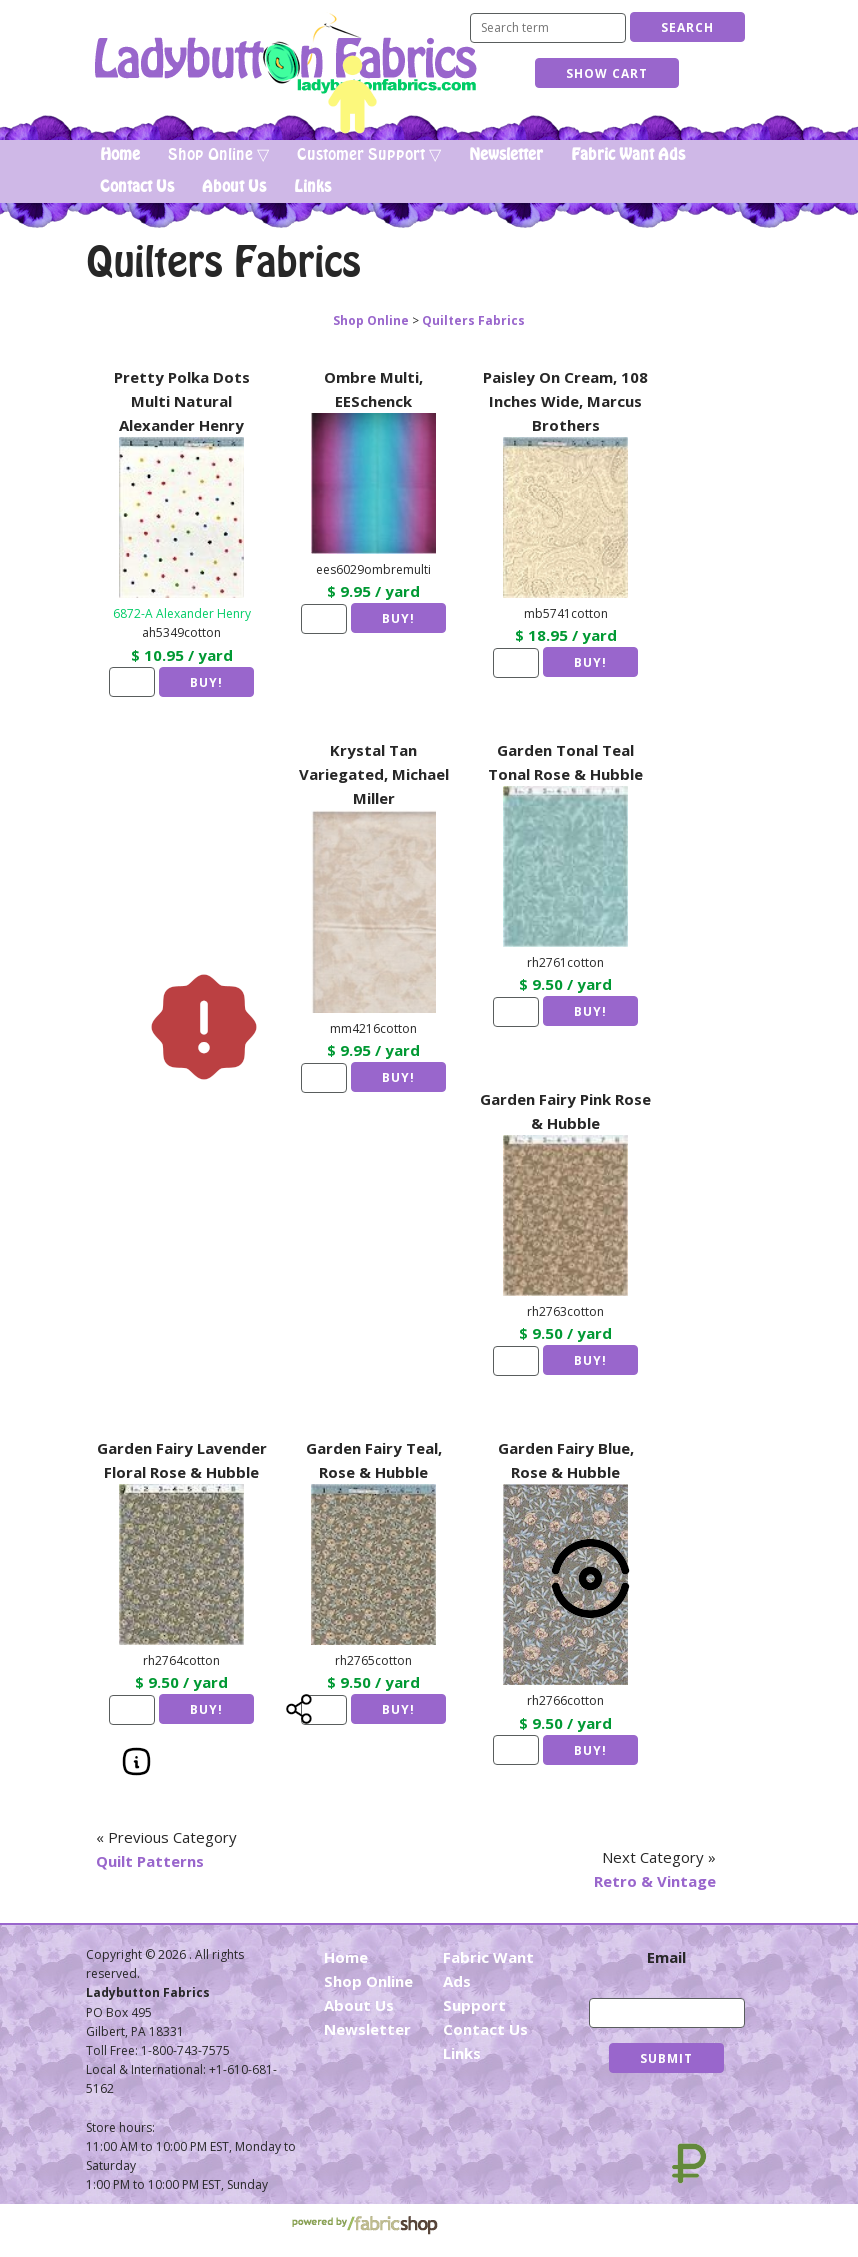 The image size is (858, 2257). I want to click on indicates child-friendly or family content, so click(352, 94).